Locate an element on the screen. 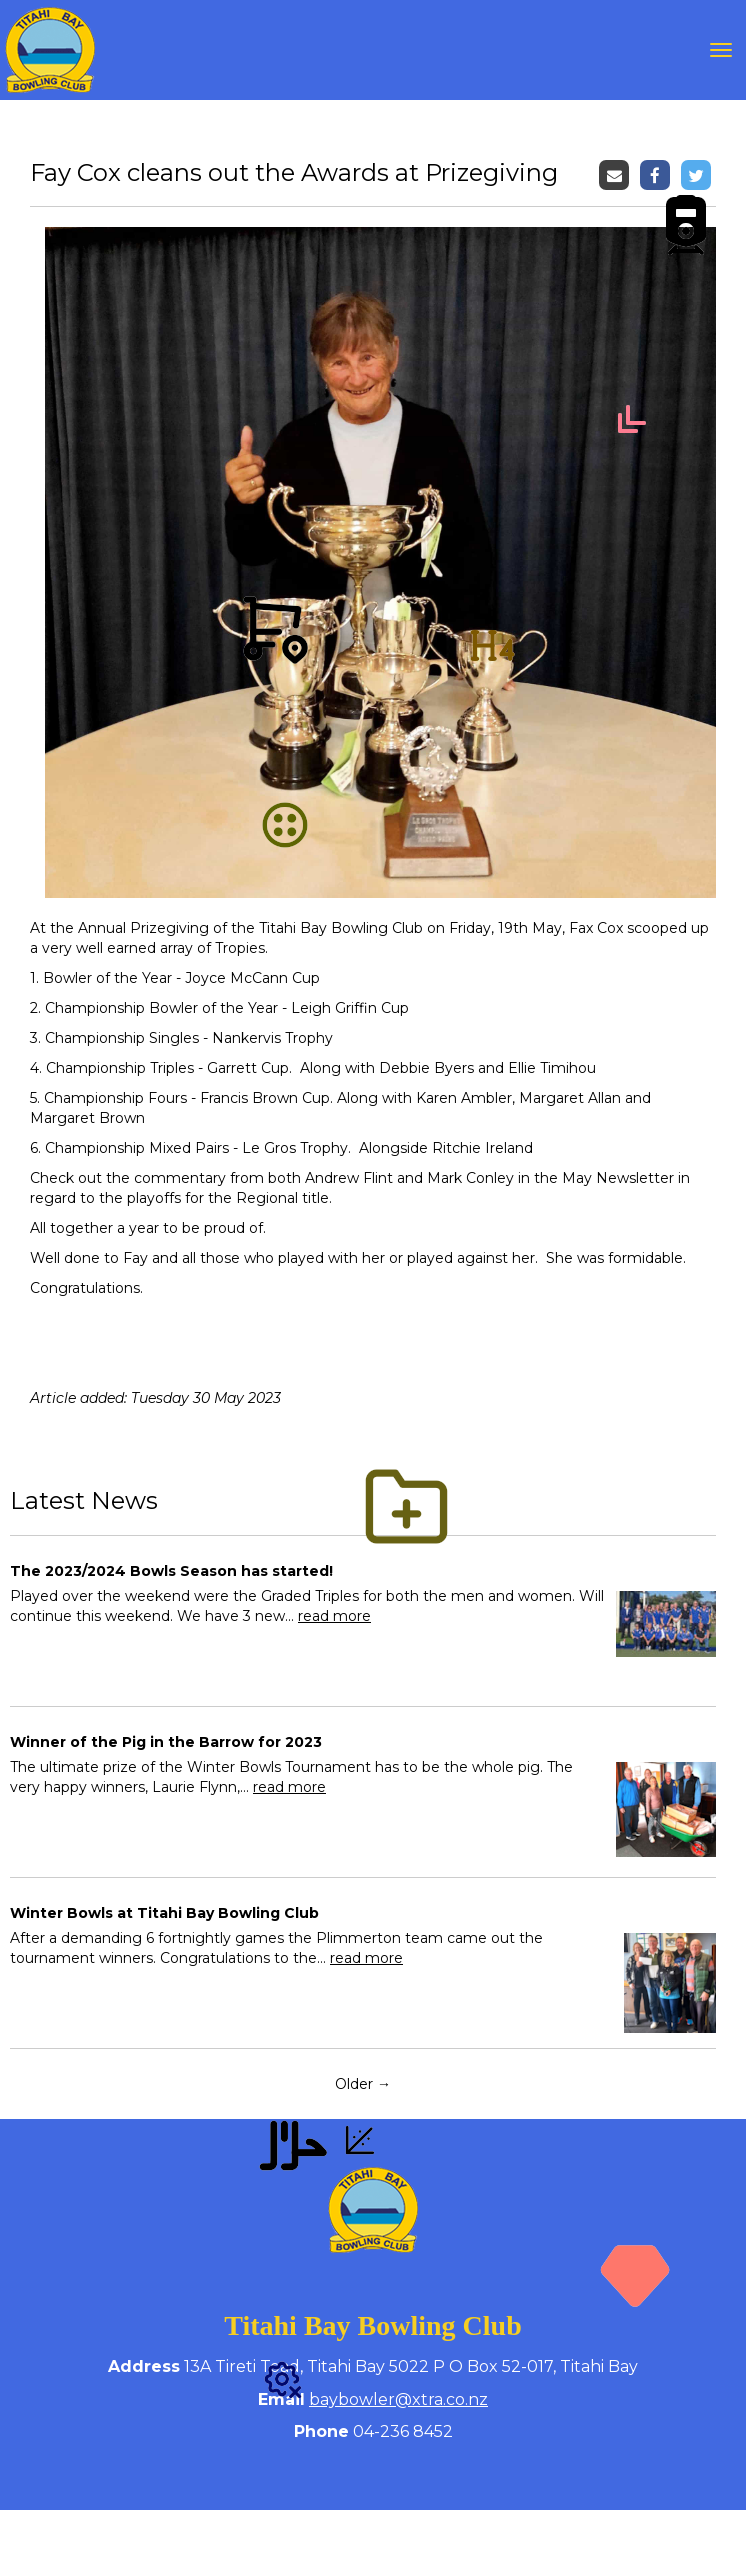 This screenshot has height=2550, width=746. connect to Twilio communication services is located at coordinates (285, 825).